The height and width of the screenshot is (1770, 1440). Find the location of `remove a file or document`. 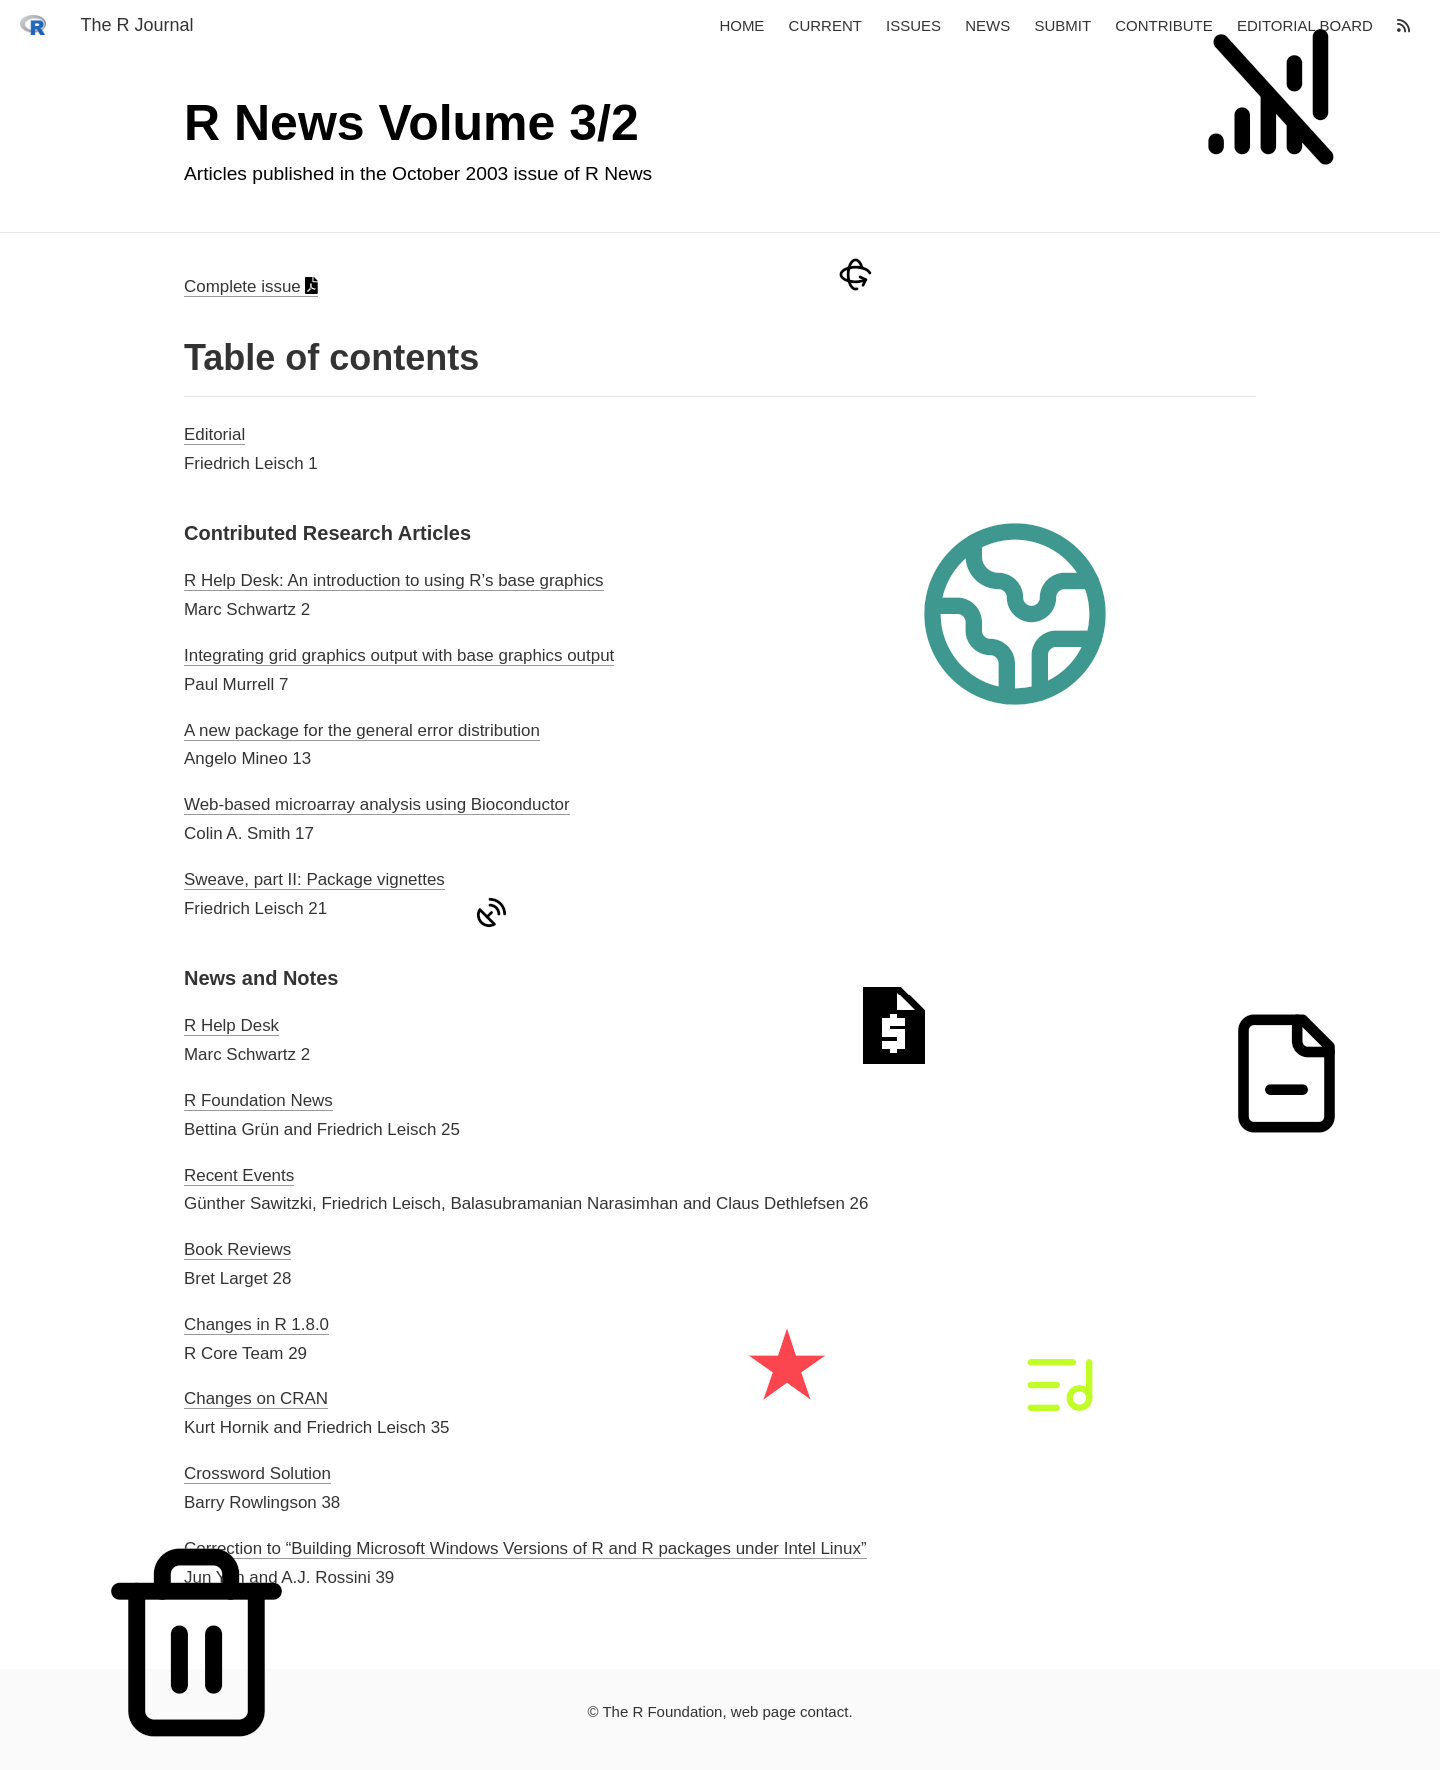

remove a file or document is located at coordinates (1286, 1073).